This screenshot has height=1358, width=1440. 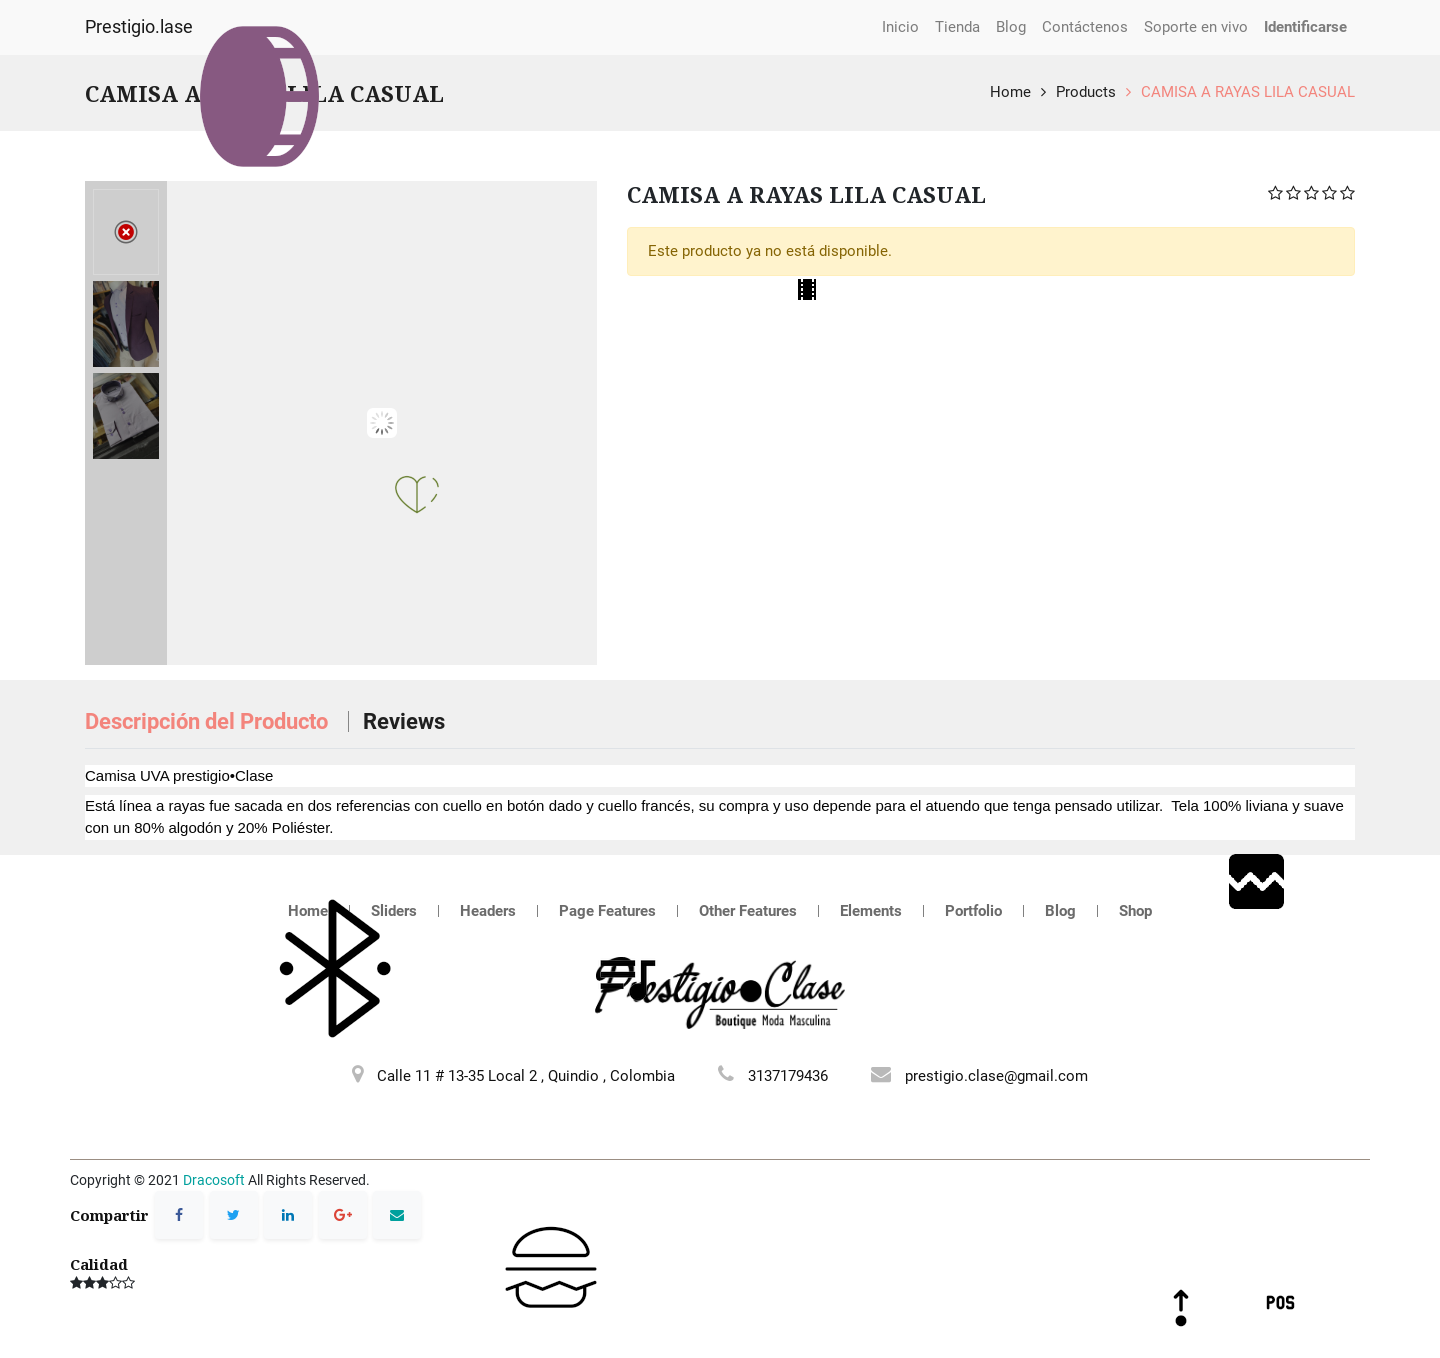 I want to click on open navigation menu, so click(x=551, y=1269).